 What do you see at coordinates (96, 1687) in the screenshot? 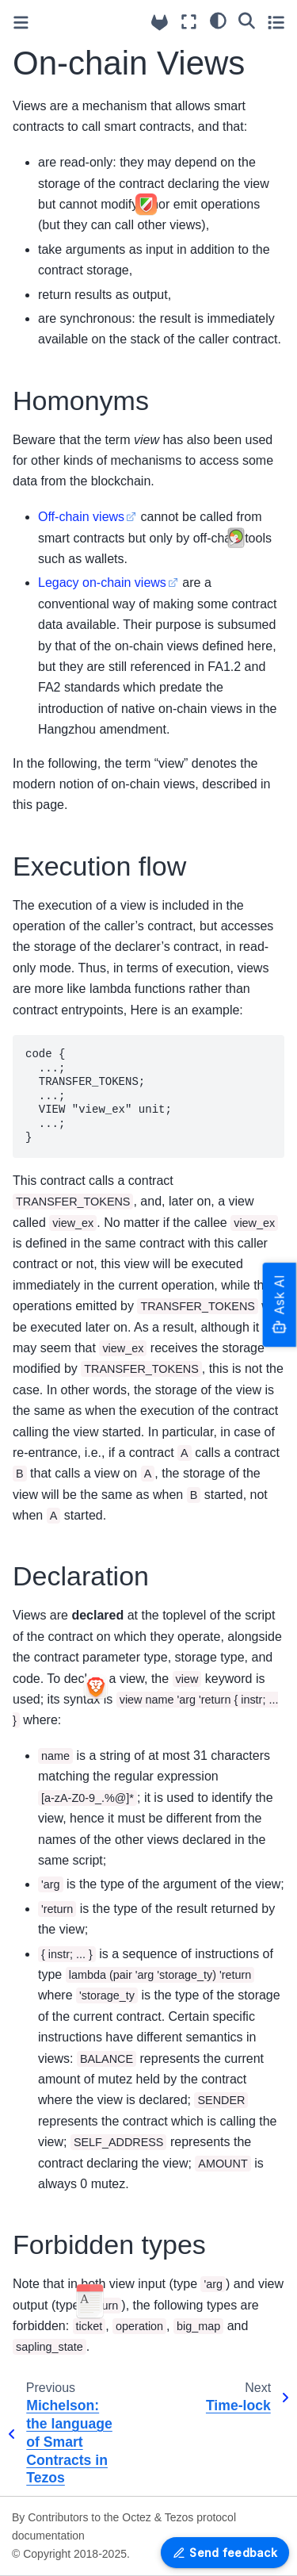
I see `open the Brave browser` at bounding box center [96, 1687].